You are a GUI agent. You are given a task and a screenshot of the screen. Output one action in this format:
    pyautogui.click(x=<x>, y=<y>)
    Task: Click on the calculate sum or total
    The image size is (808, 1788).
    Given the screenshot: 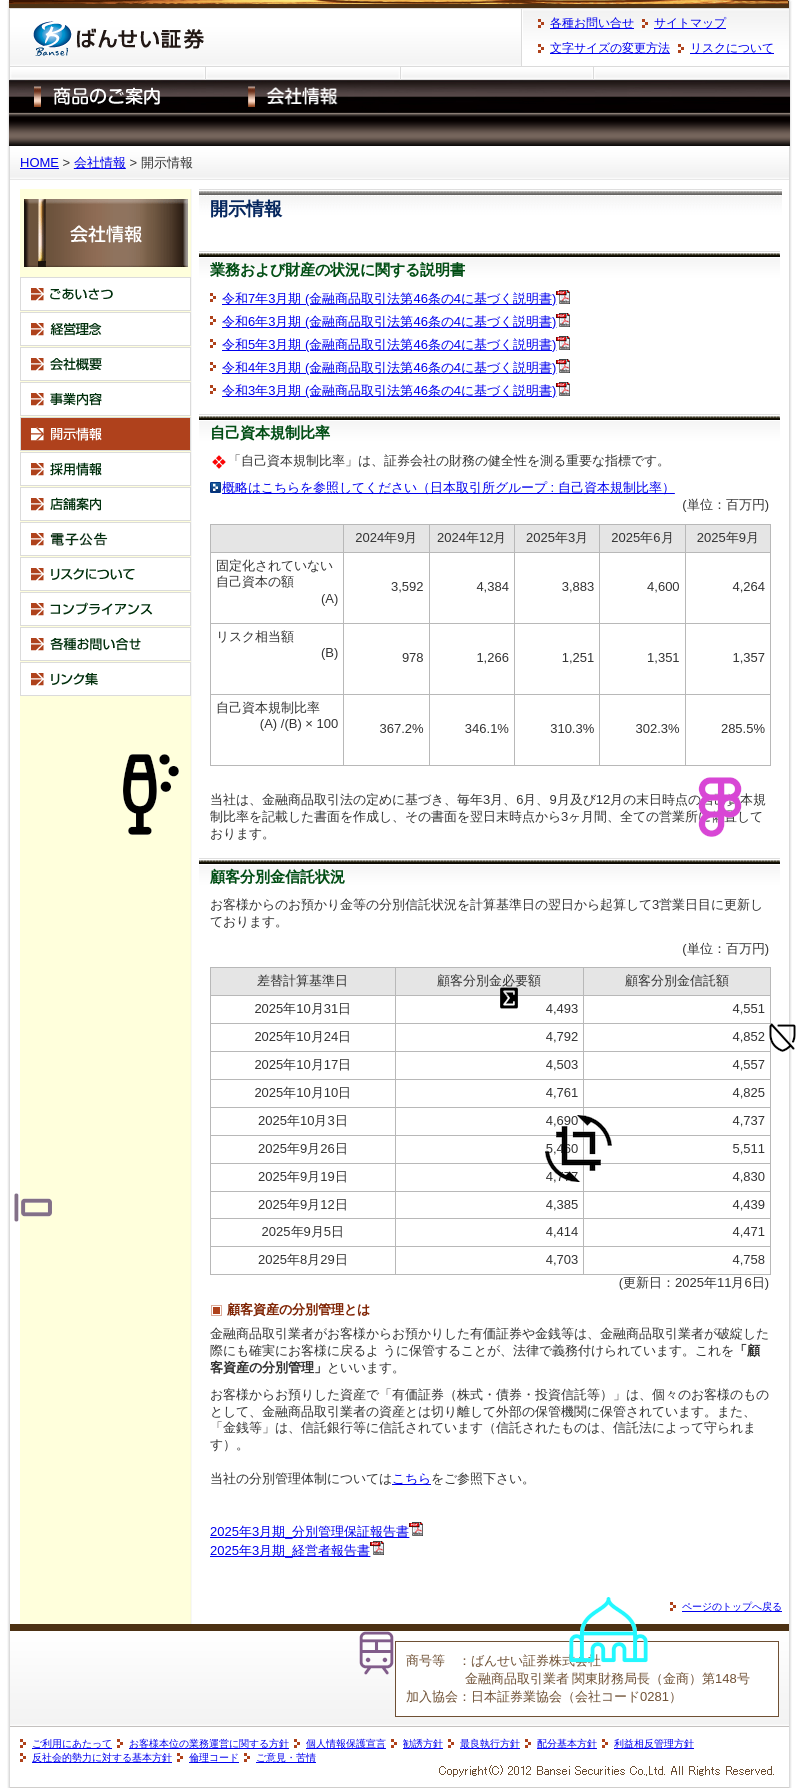 What is the action you would take?
    pyautogui.click(x=509, y=998)
    